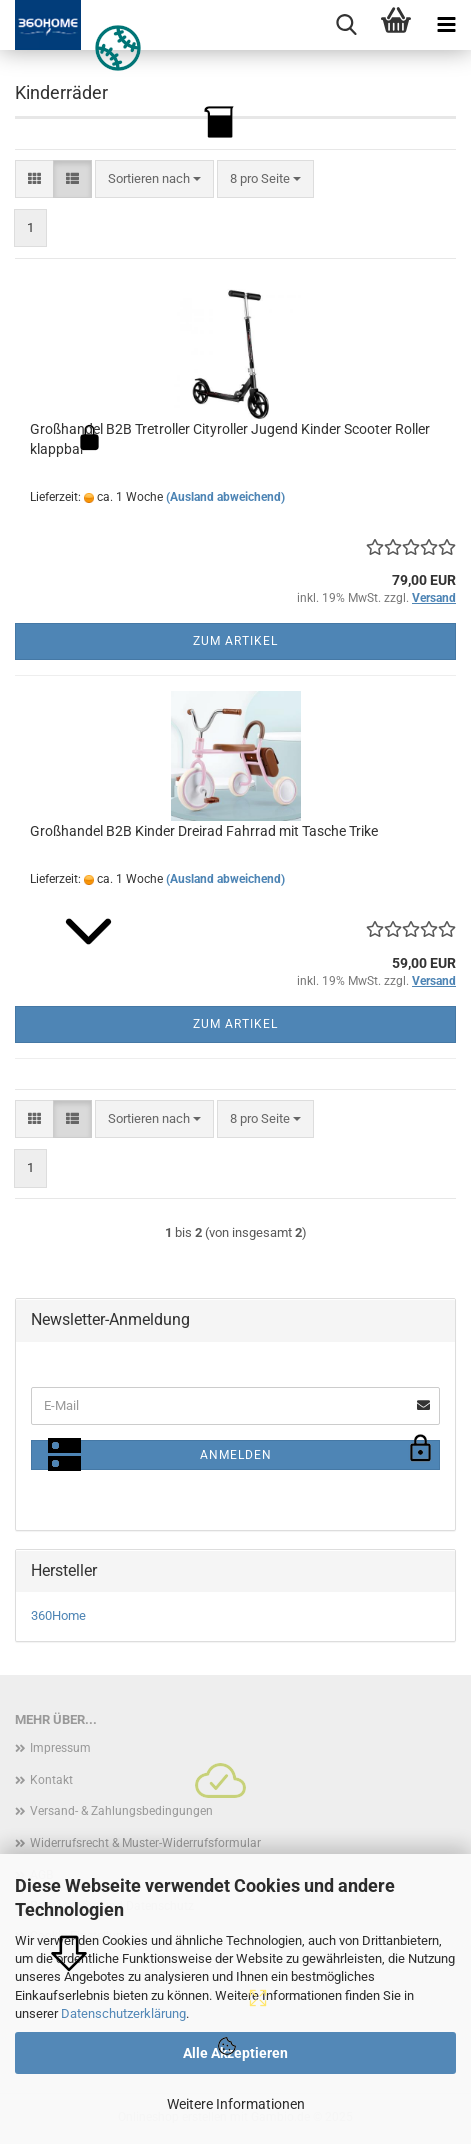 This screenshot has width=471, height=2144. What do you see at coordinates (64, 1454) in the screenshot?
I see `access server or DNS settings` at bounding box center [64, 1454].